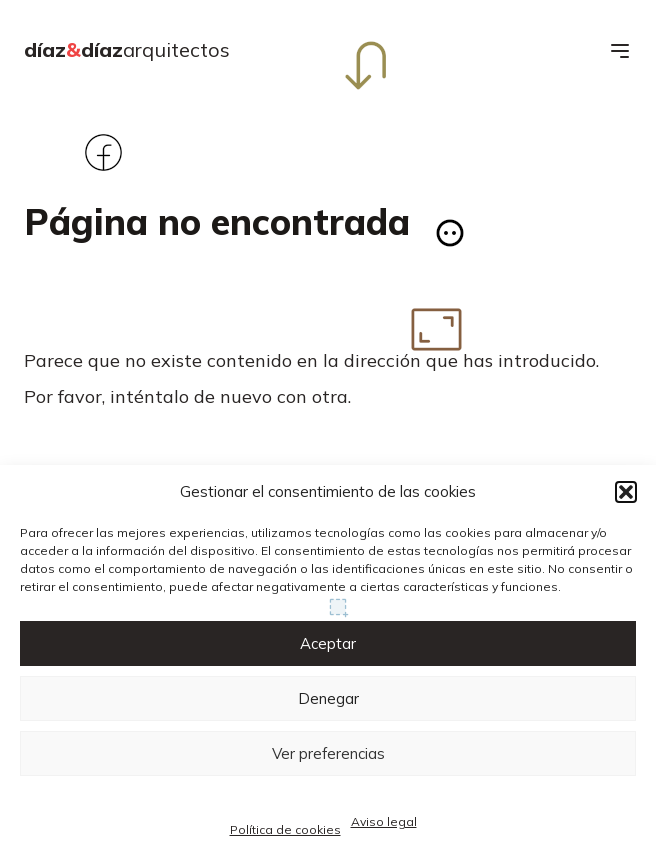  What do you see at coordinates (436, 329) in the screenshot?
I see `enter fullscreen mode` at bounding box center [436, 329].